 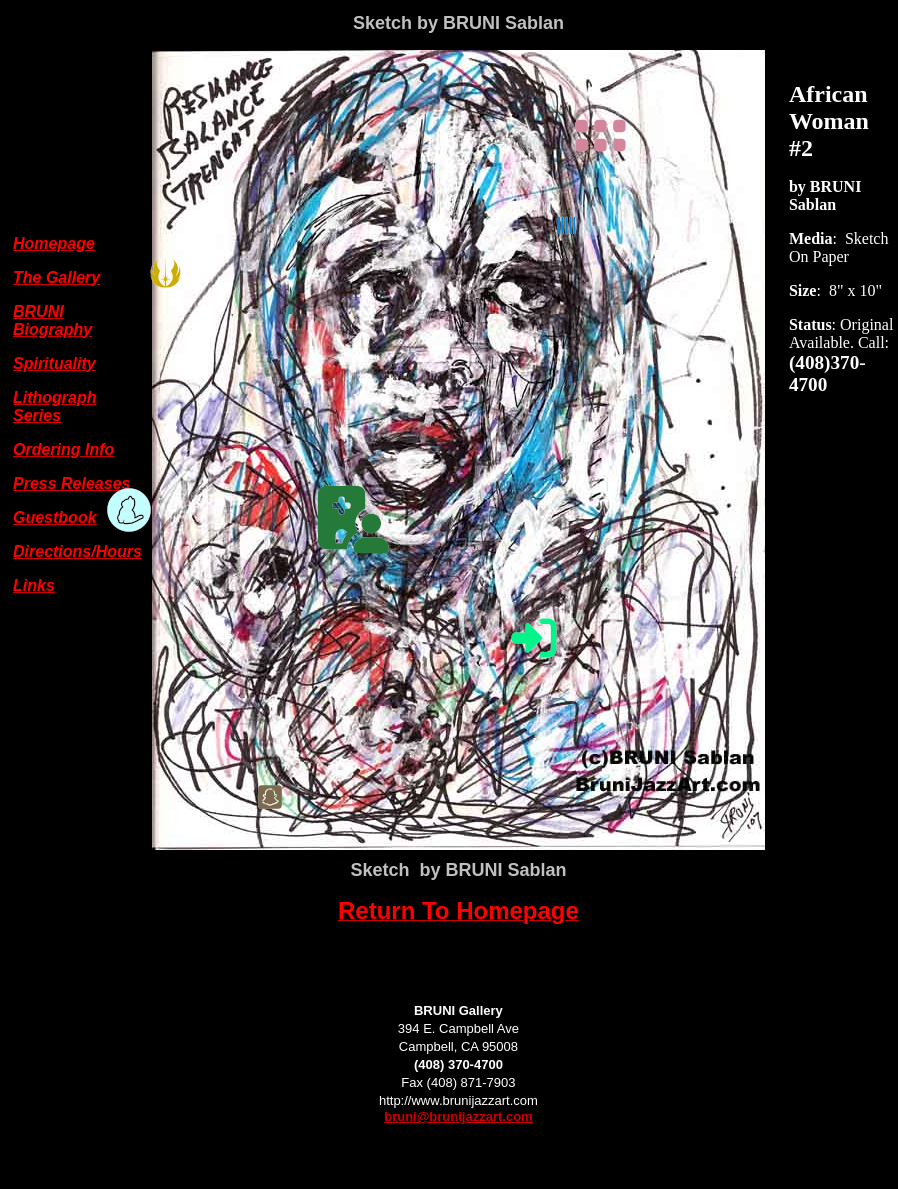 I want to click on view patient profile or medical records, so click(x=349, y=517).